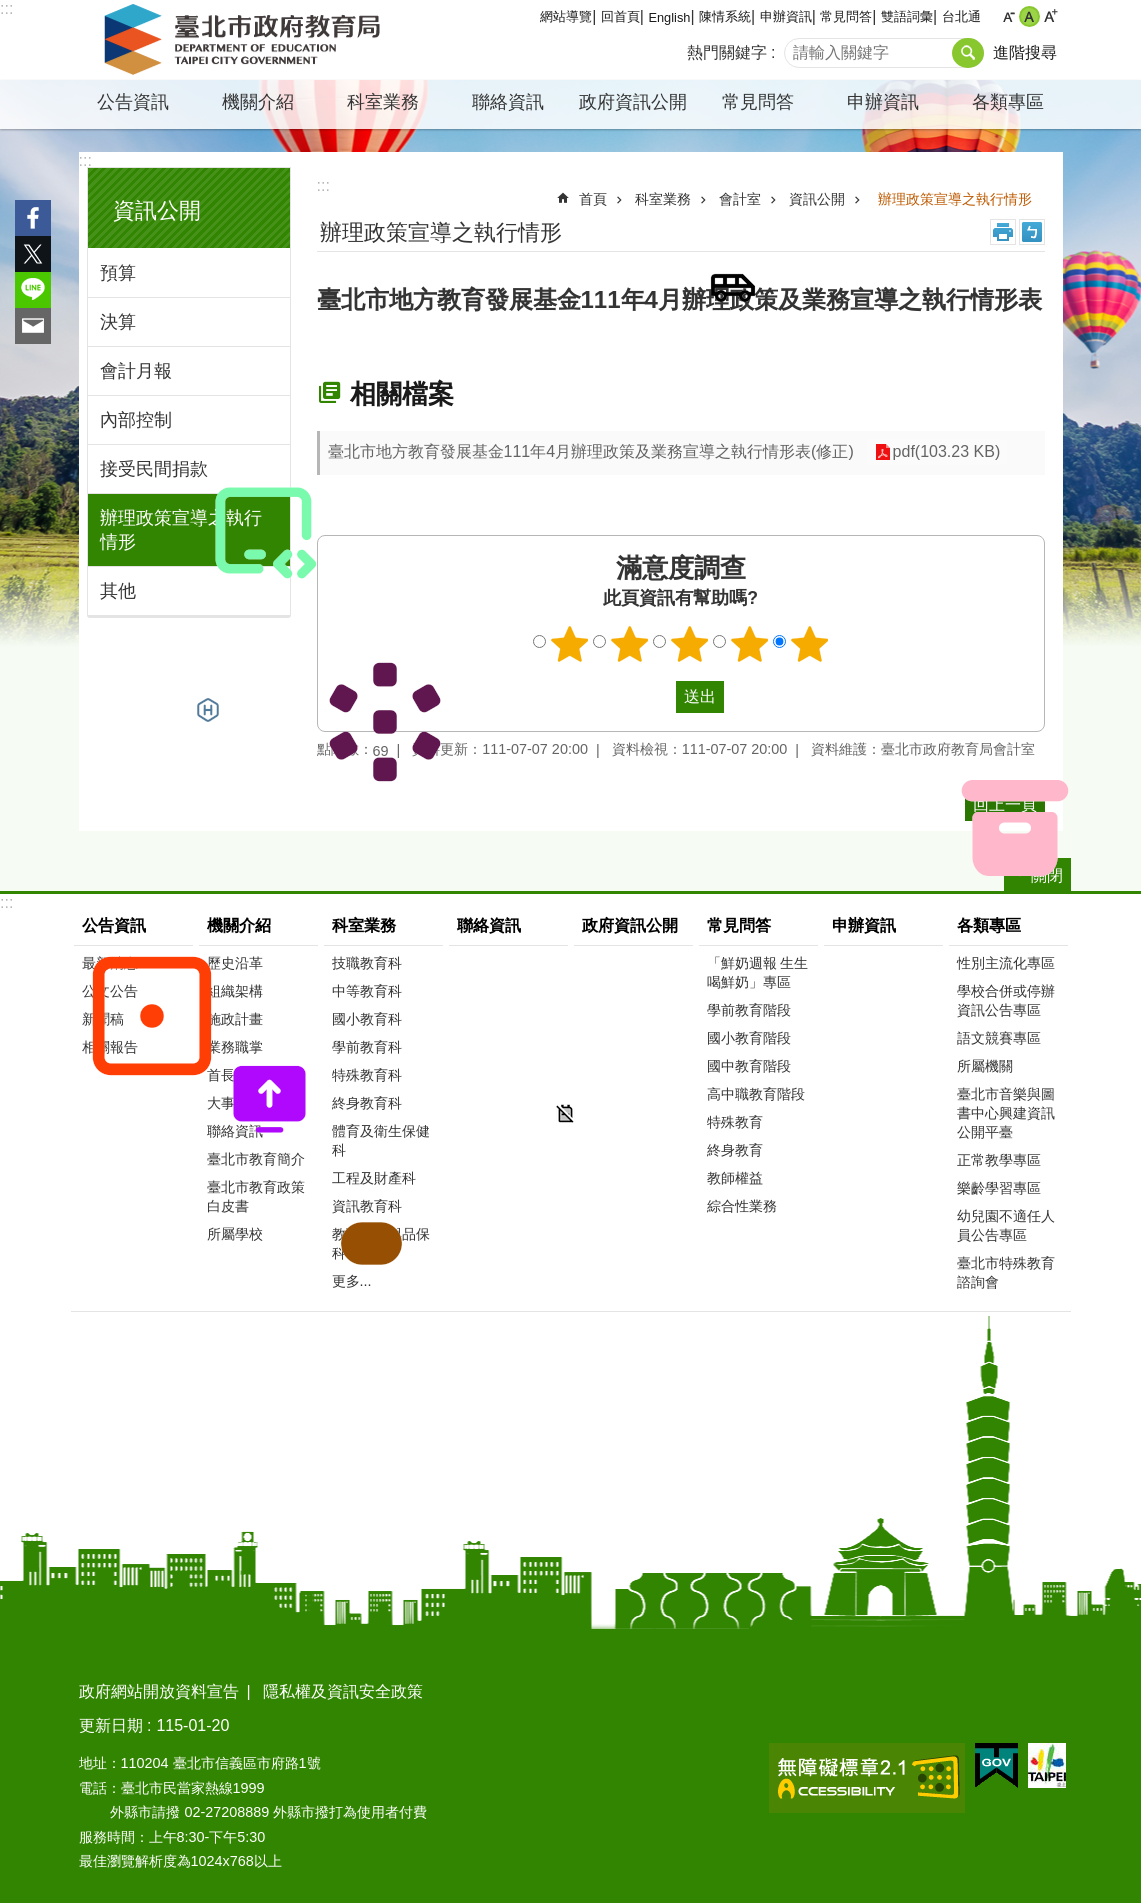 The width and height of the screenshot is (1141, 1903). I want to click on upload file to display or screen, so click(269, 1096).